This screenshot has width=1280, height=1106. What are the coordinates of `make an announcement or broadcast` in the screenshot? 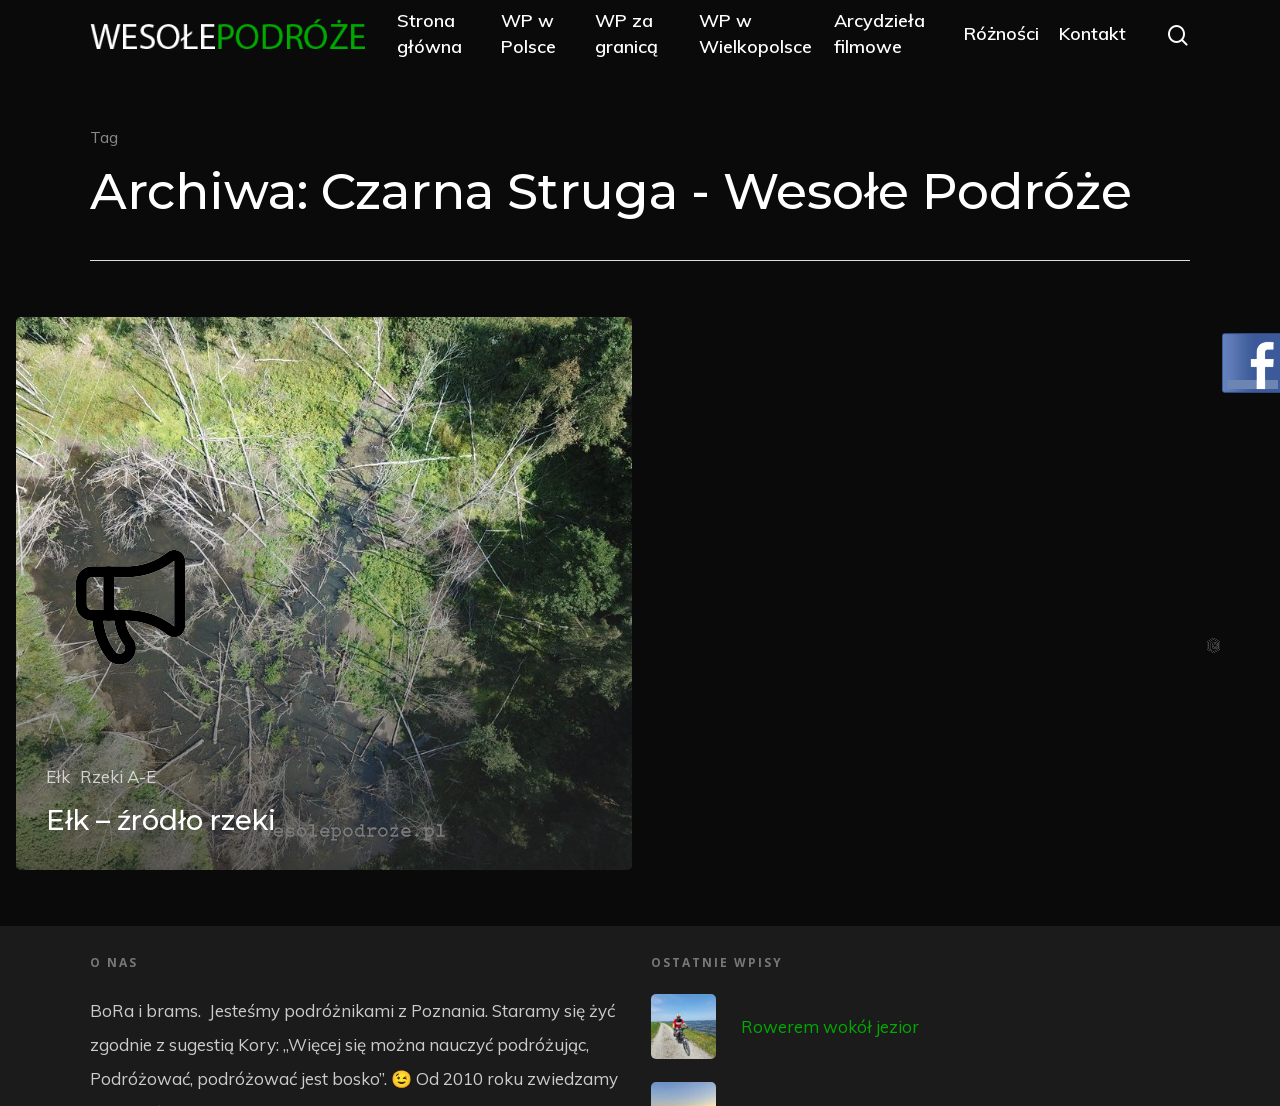 It's located at (130, 604).